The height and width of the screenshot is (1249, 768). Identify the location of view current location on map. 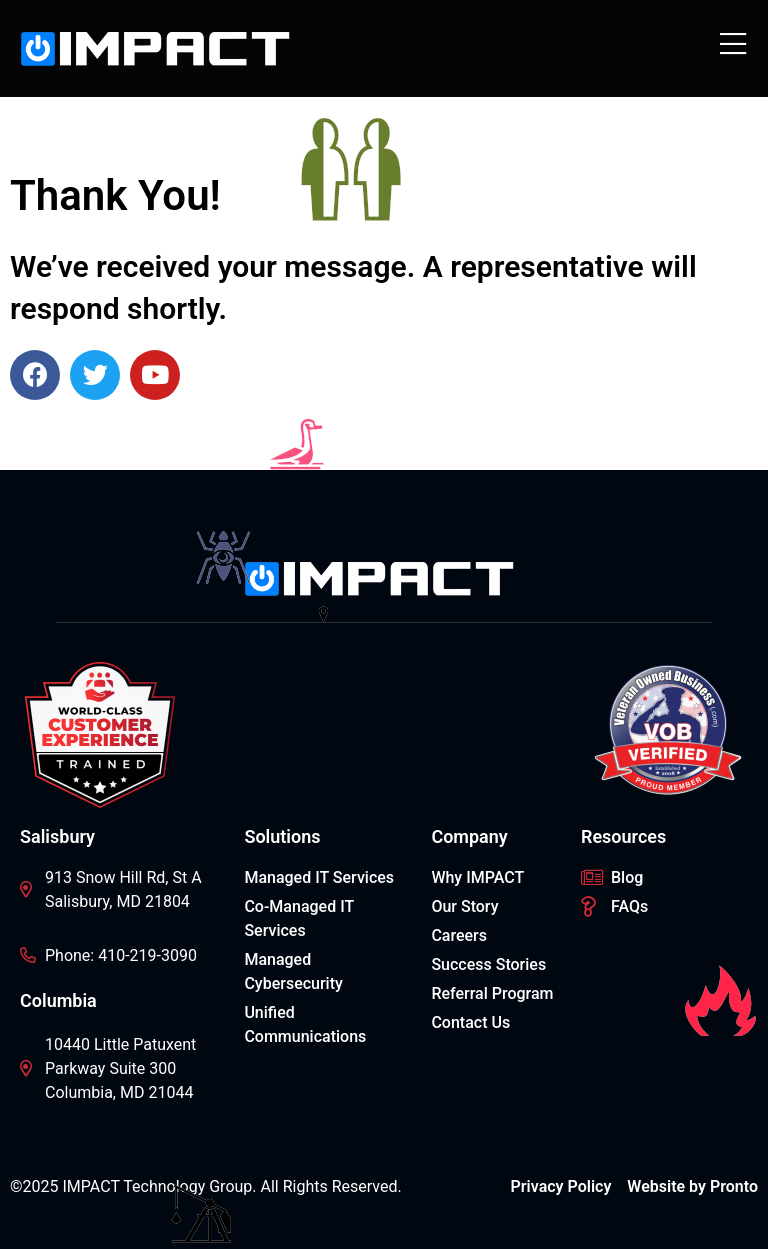
(323, 614).